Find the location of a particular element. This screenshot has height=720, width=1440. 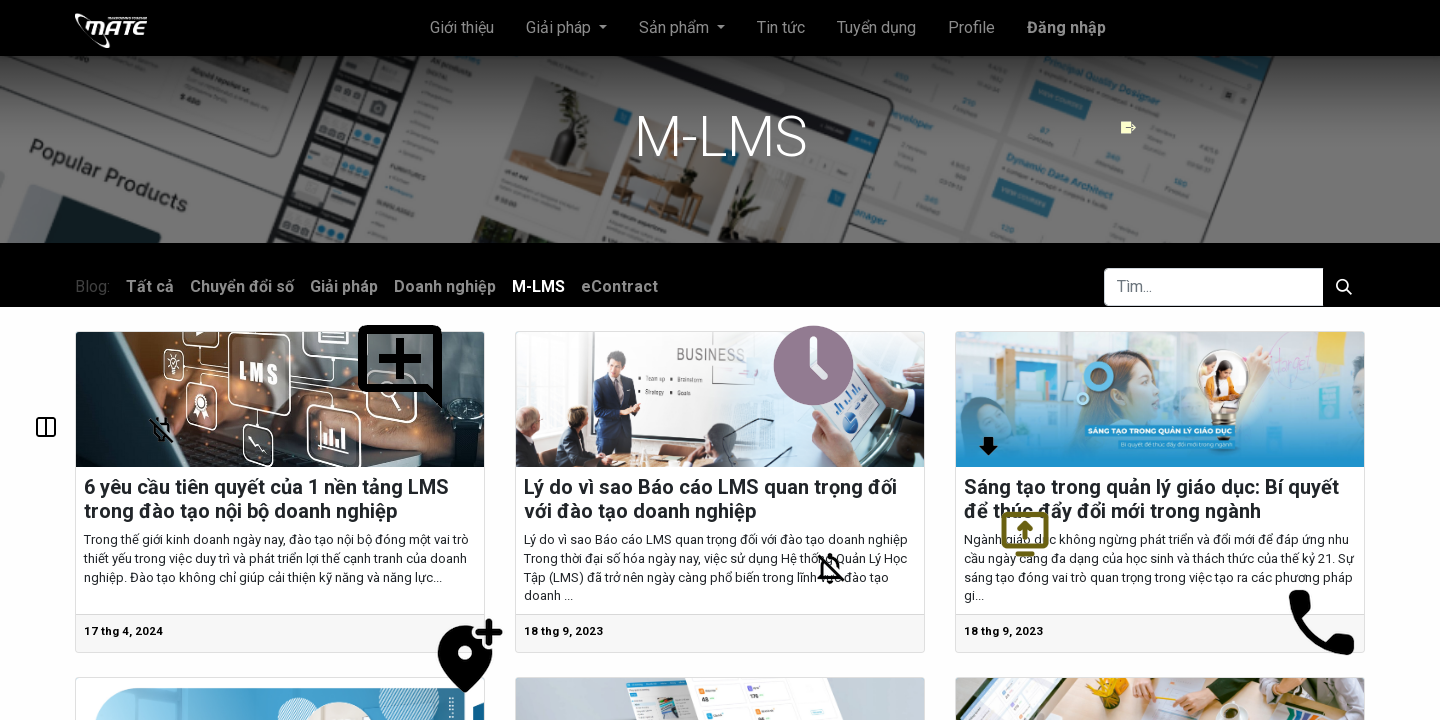

add a new comment is located at coordinates (400, 367).